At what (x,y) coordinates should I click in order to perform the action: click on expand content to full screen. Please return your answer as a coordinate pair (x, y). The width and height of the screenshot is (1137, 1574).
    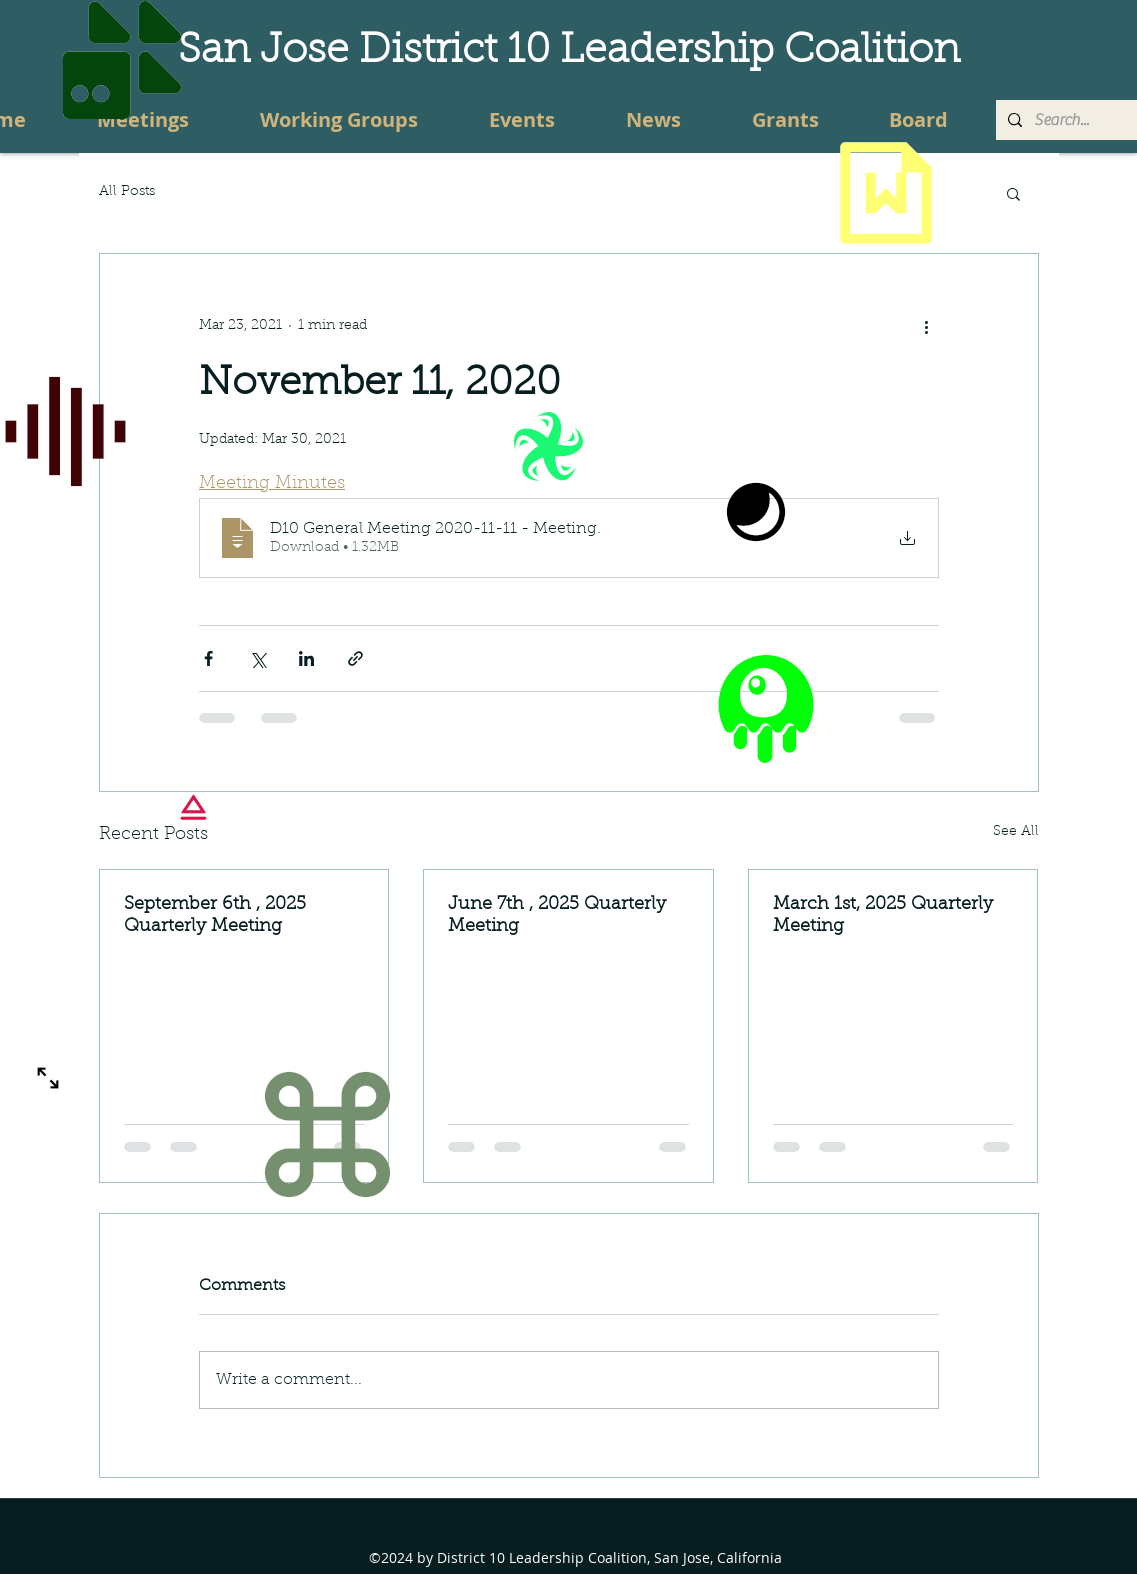
    Looking at the image, I should click on (48, 1078).